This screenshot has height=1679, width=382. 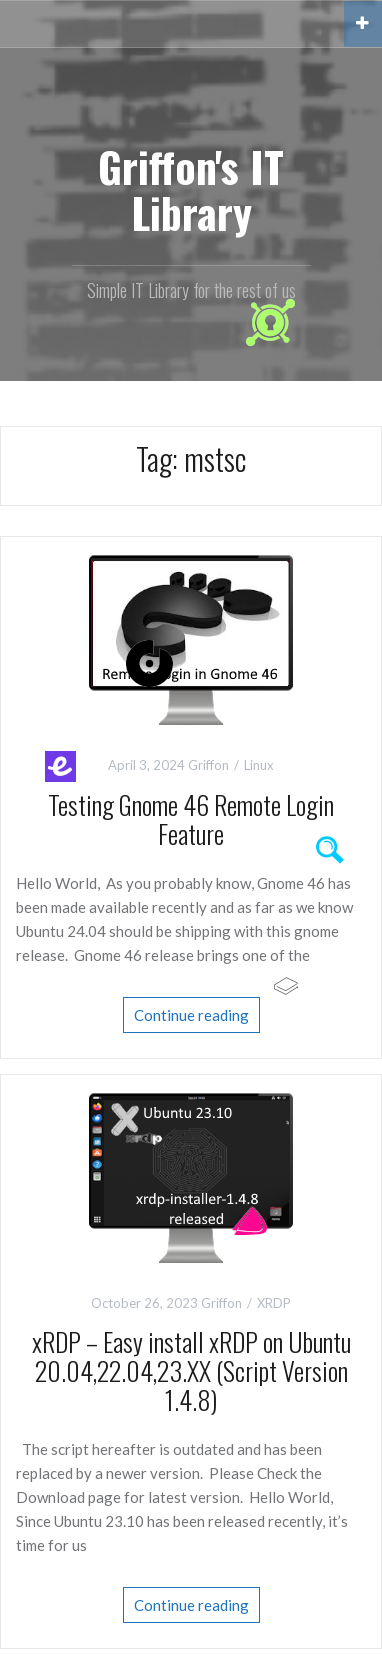 I want to click on keycdn content delivery network logo, so click(x=270, y=322).